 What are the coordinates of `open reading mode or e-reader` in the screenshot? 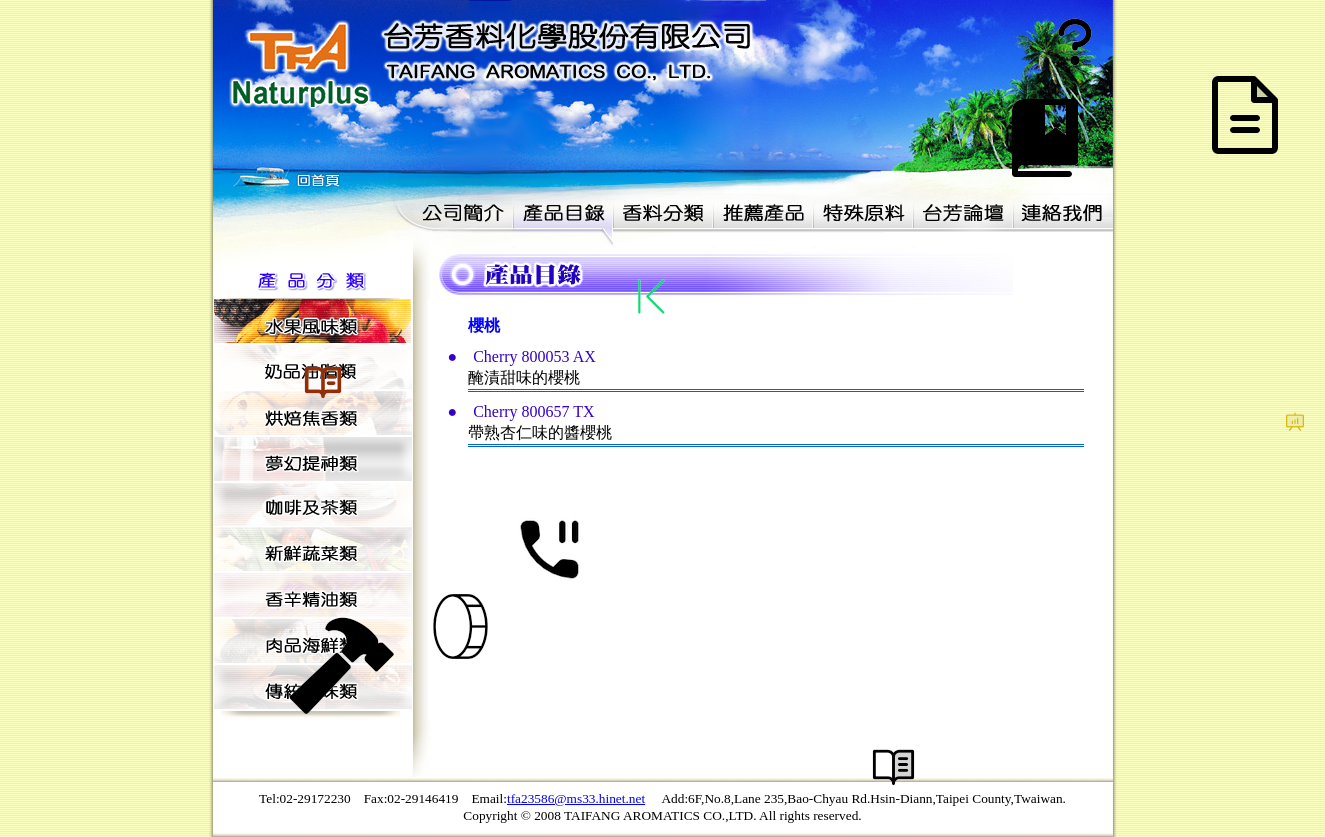 It's located at (323, 380).